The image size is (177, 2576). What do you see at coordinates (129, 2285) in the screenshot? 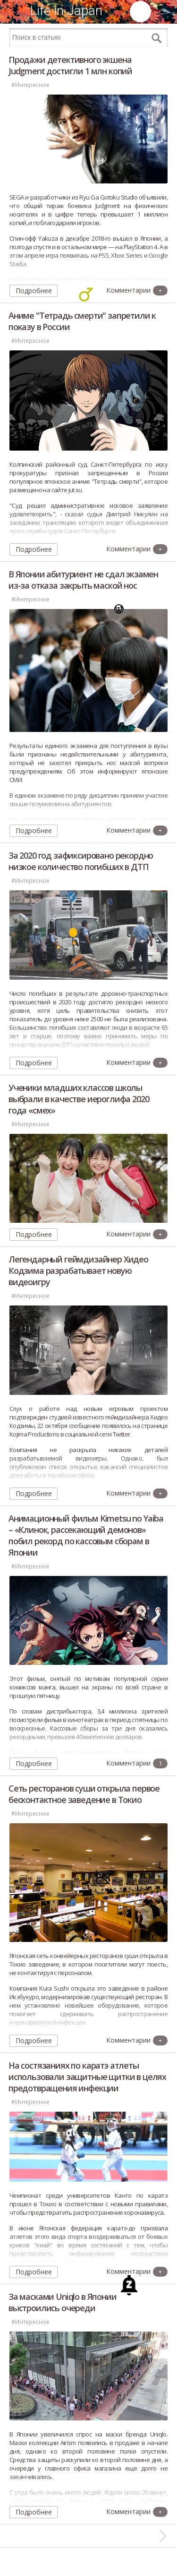
I see `notifications are currently paused or snoozed` at bounding box center [129, 2285].